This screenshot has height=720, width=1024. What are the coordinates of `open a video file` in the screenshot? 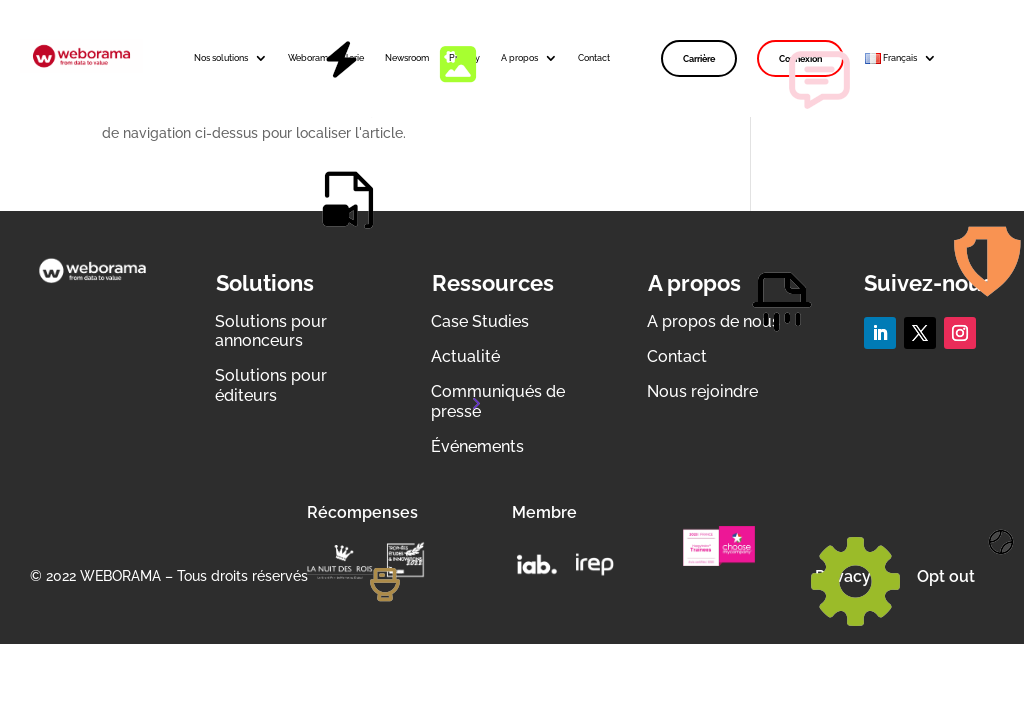 It's located at (349, 200).